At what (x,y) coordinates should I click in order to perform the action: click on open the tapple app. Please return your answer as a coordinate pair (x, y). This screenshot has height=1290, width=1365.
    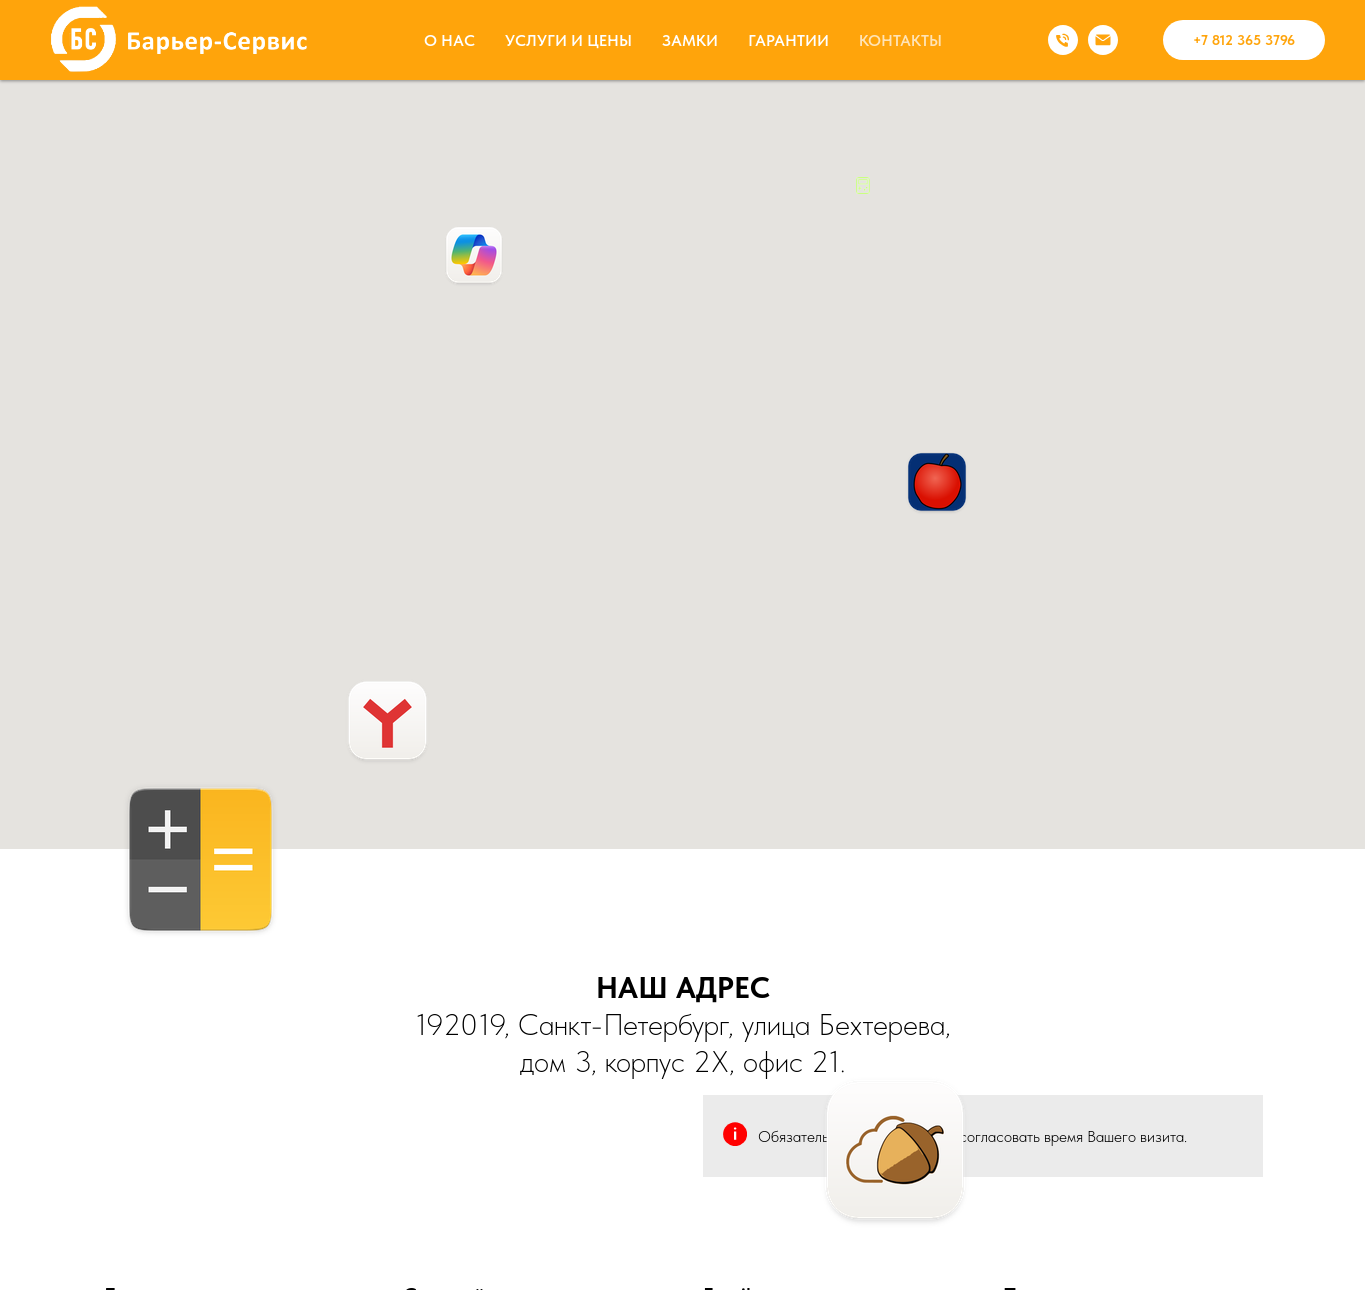
    Looking at the image, I should click on (937, 482).